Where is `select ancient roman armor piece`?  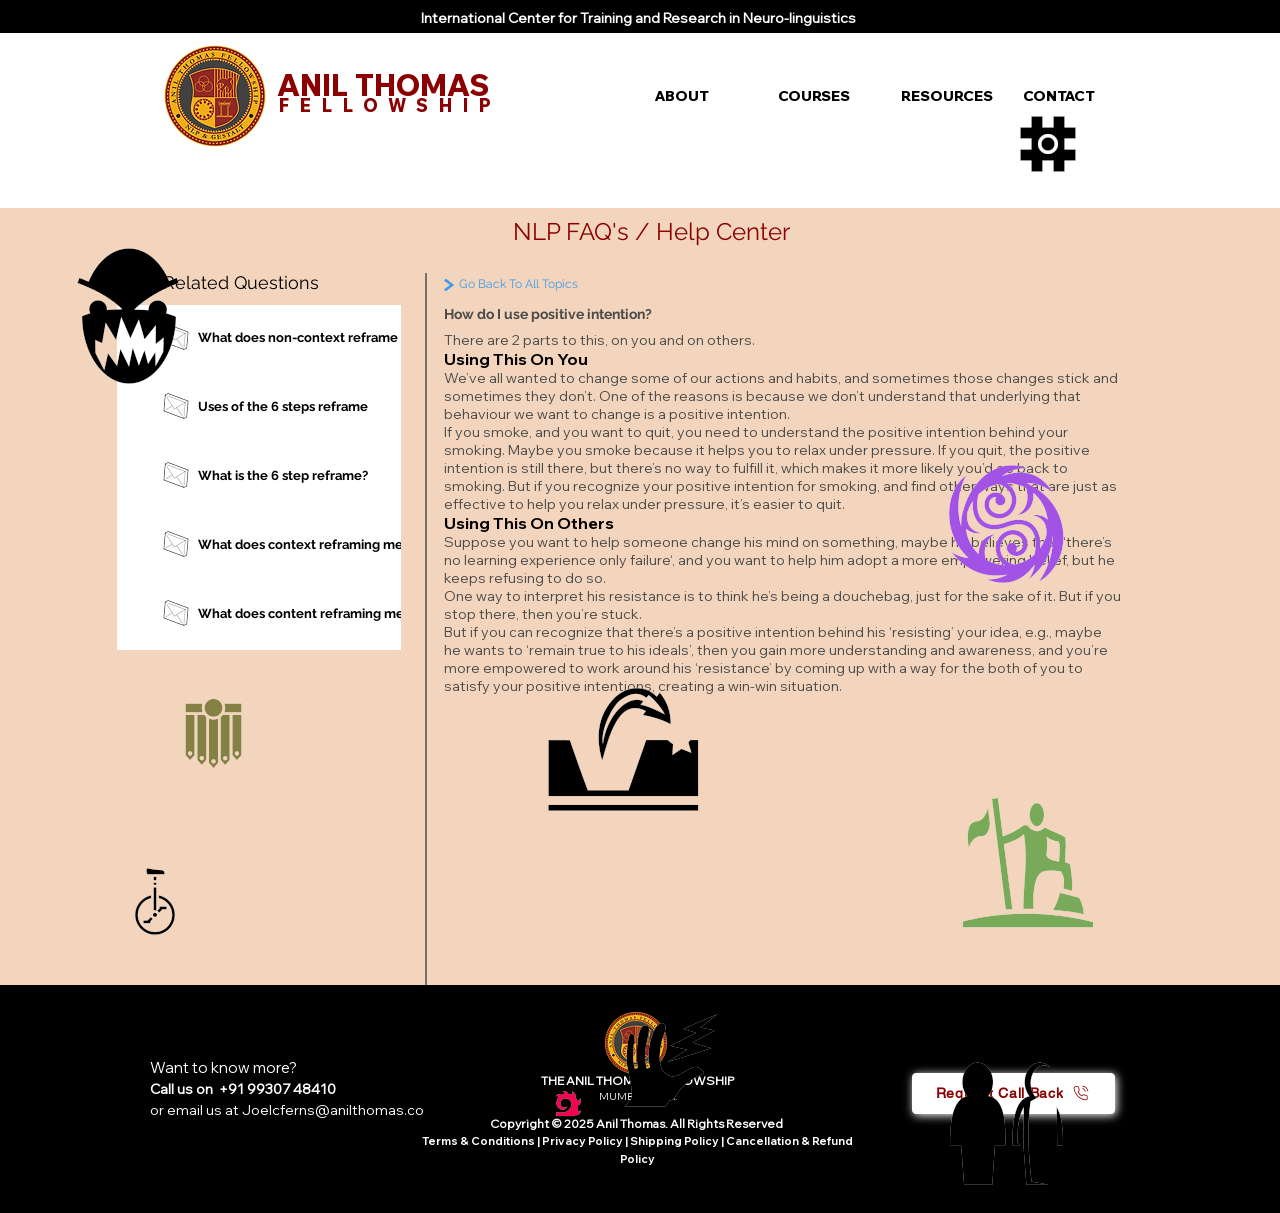
select ancient roman armor piece is located at coordinates (213, 733).